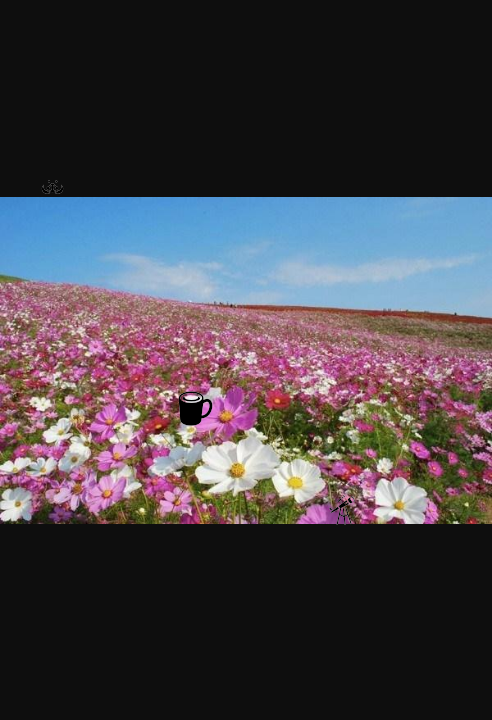 This screenshot has height=720, width=492. I want to click on access a café or coffee shop feature, so click(194, 408).